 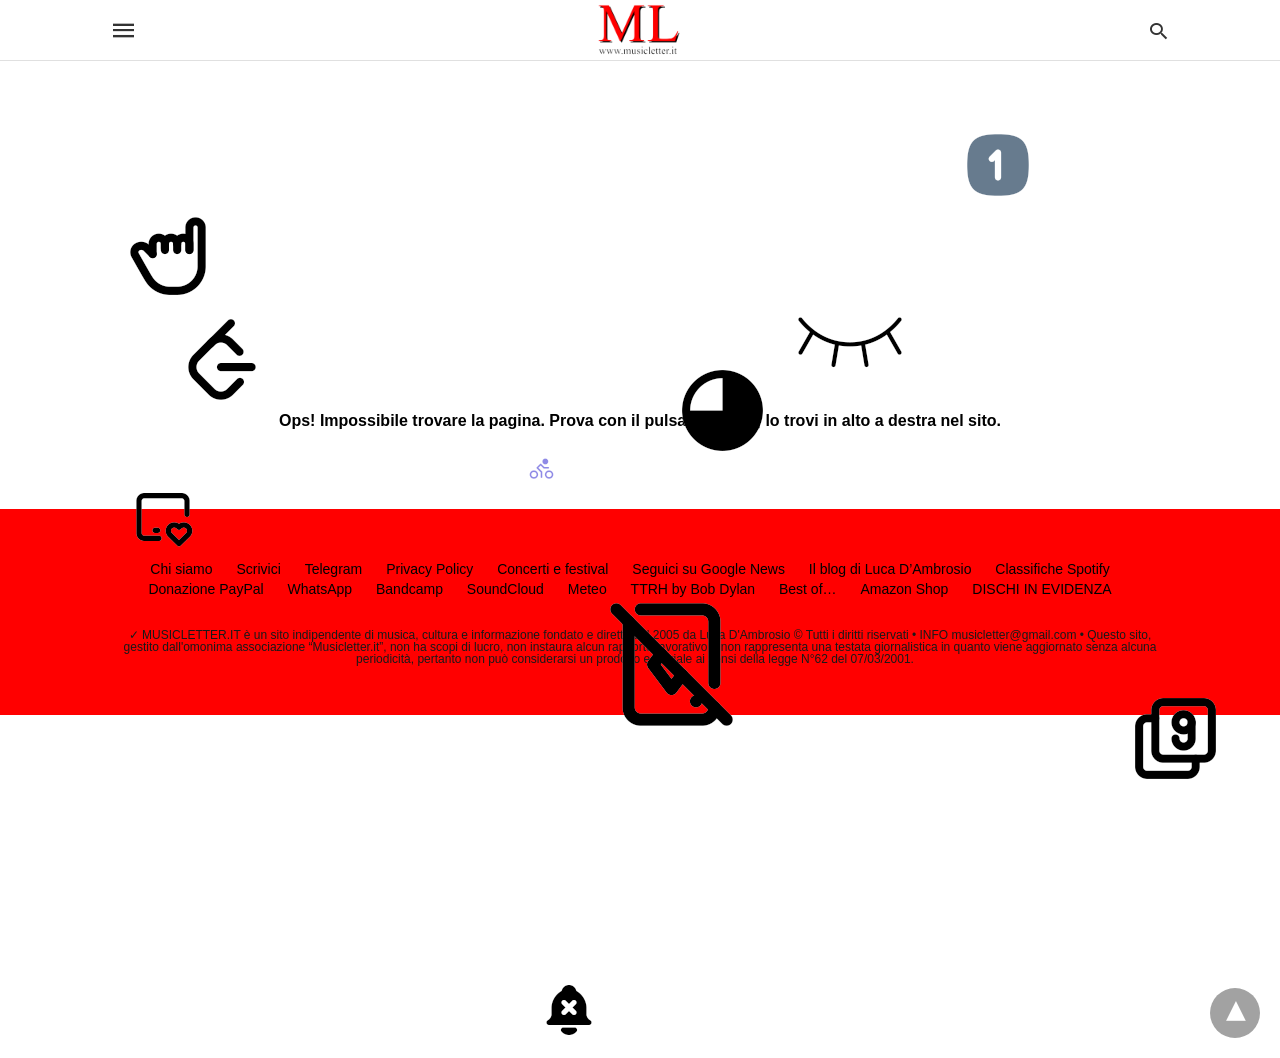 I want to click on access bike rental or cycling options, so click(x=541, y=469).